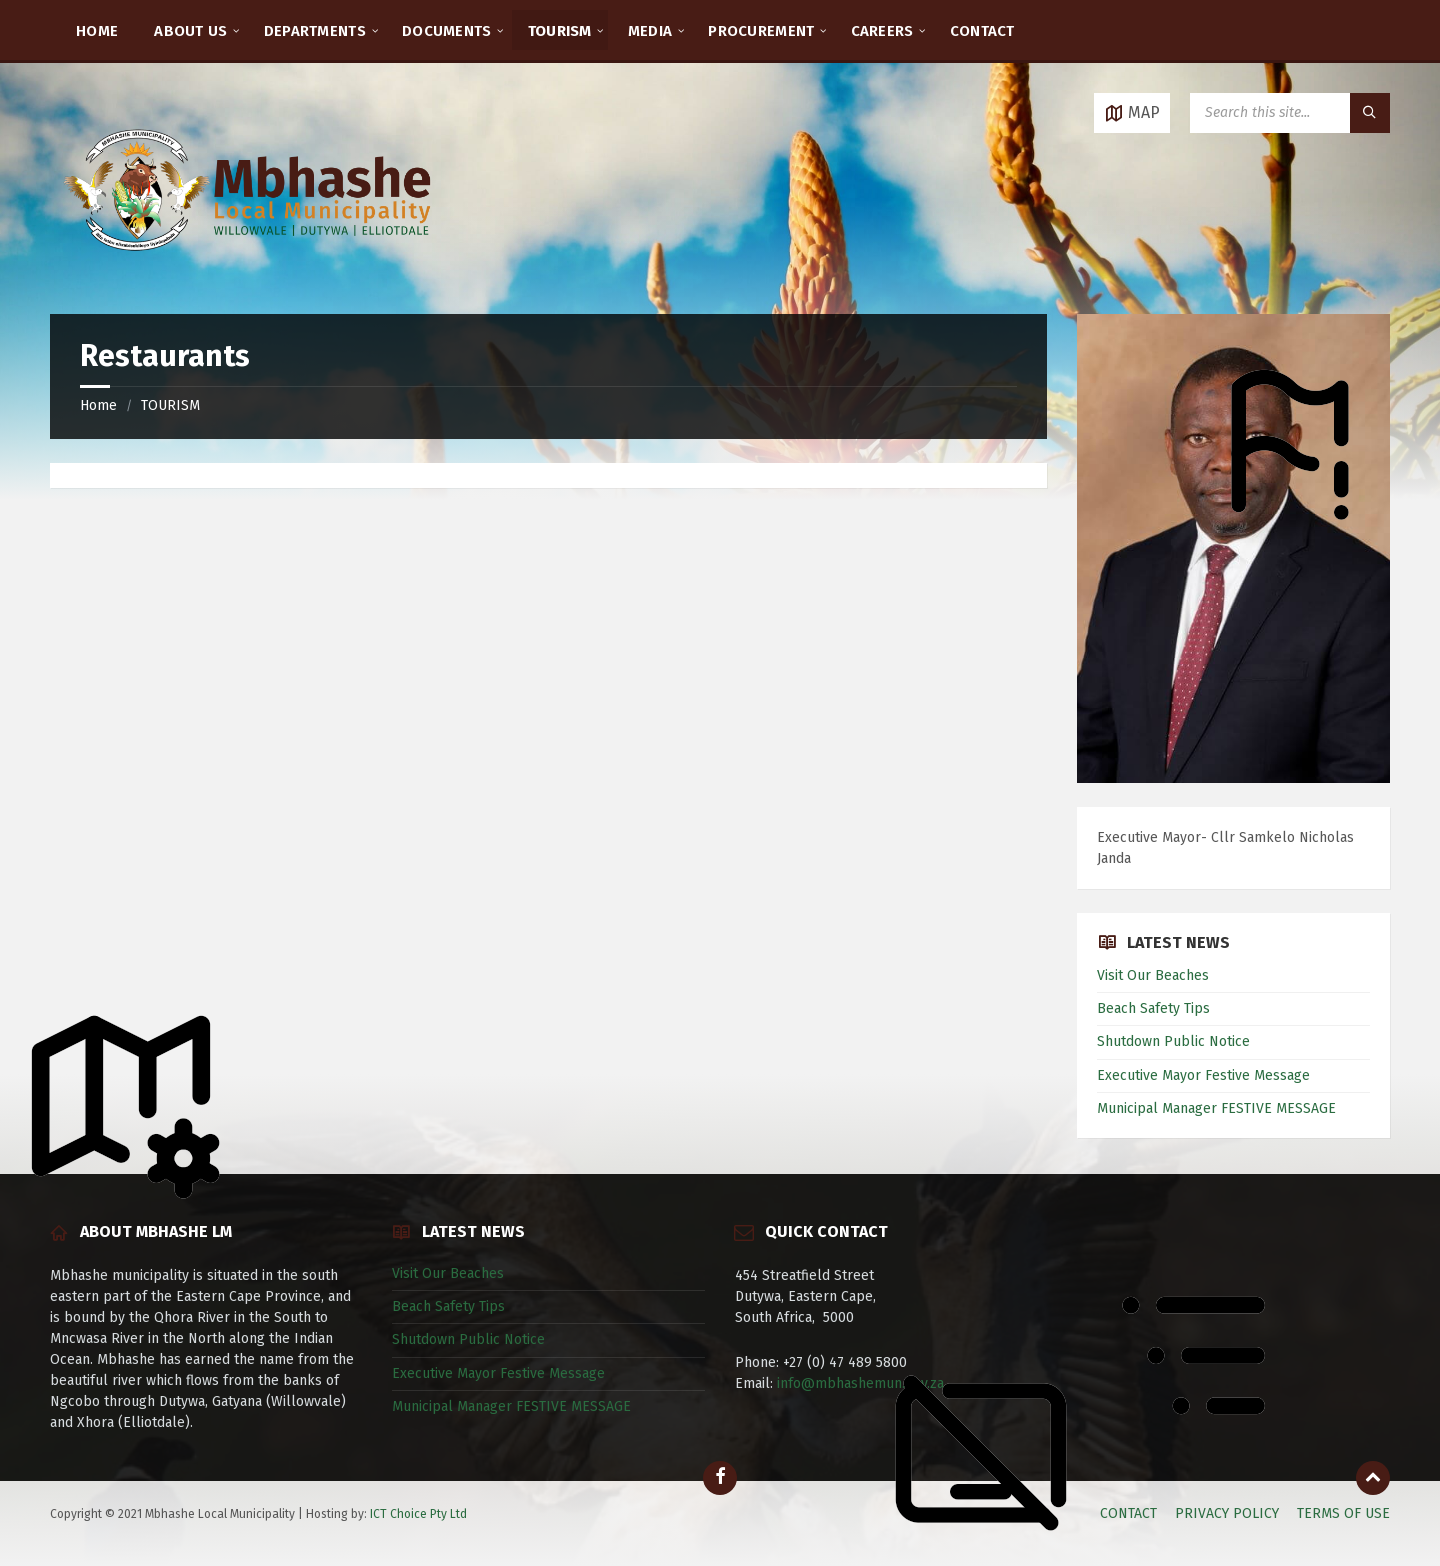 The height and width of the screenshot is (1566, 1440). Describe the element at coordinates (121, 1096) in the screenshot. I see `access map settings` at that location.